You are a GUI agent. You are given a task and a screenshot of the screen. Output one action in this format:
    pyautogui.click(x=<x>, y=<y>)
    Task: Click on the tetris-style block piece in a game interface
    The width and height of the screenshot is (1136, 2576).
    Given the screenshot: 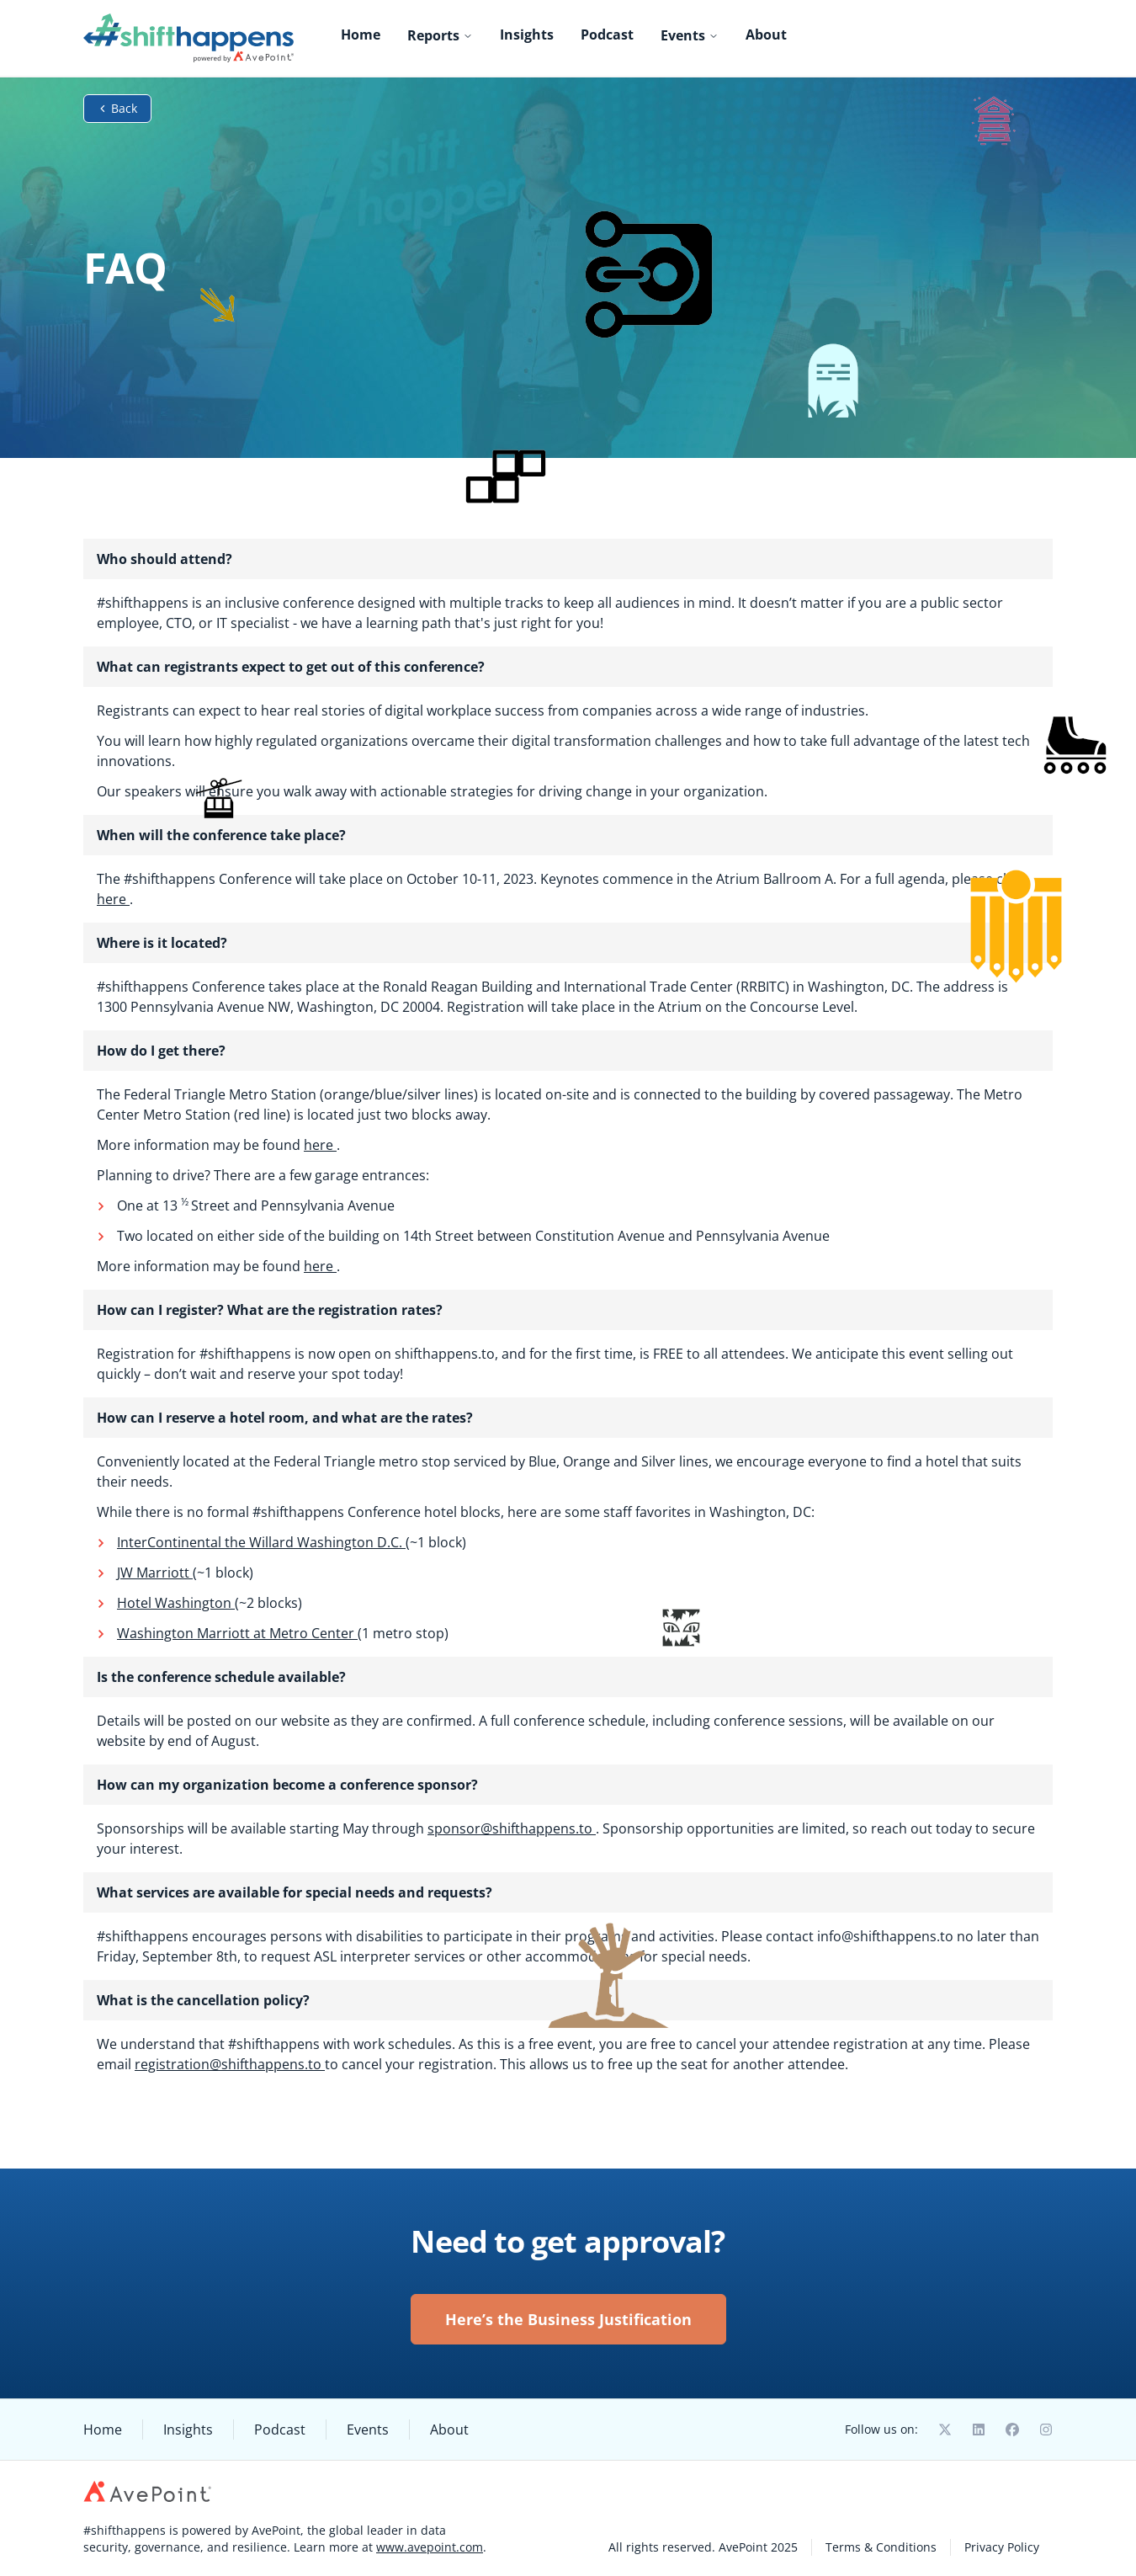 What is the action you would take?
    pyautogui.click(x=506, y=476)
    